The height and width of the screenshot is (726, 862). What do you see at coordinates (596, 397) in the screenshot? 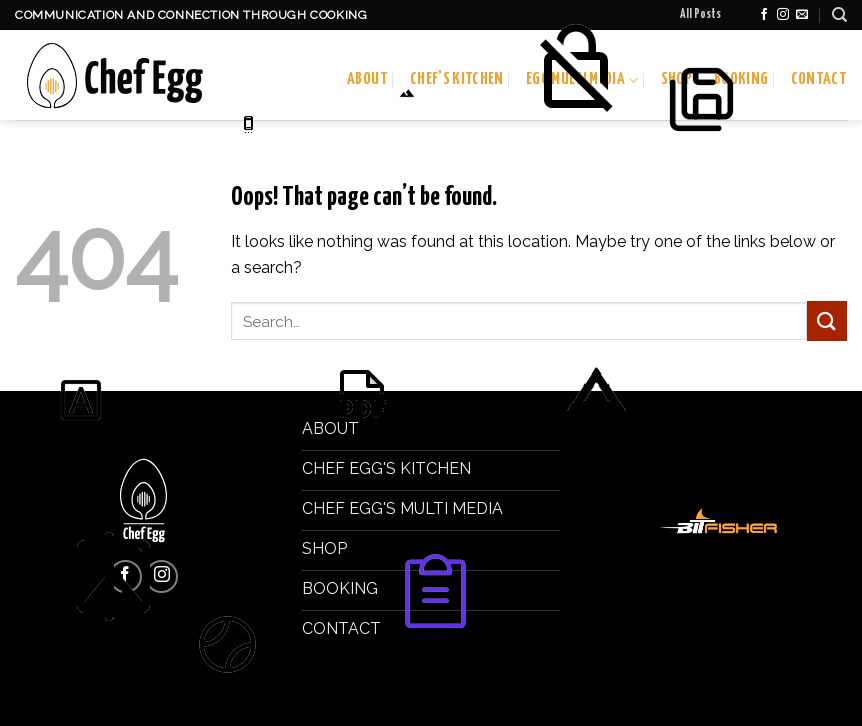
I see `eject a disc or removable media` at bounding box center [596, 397].